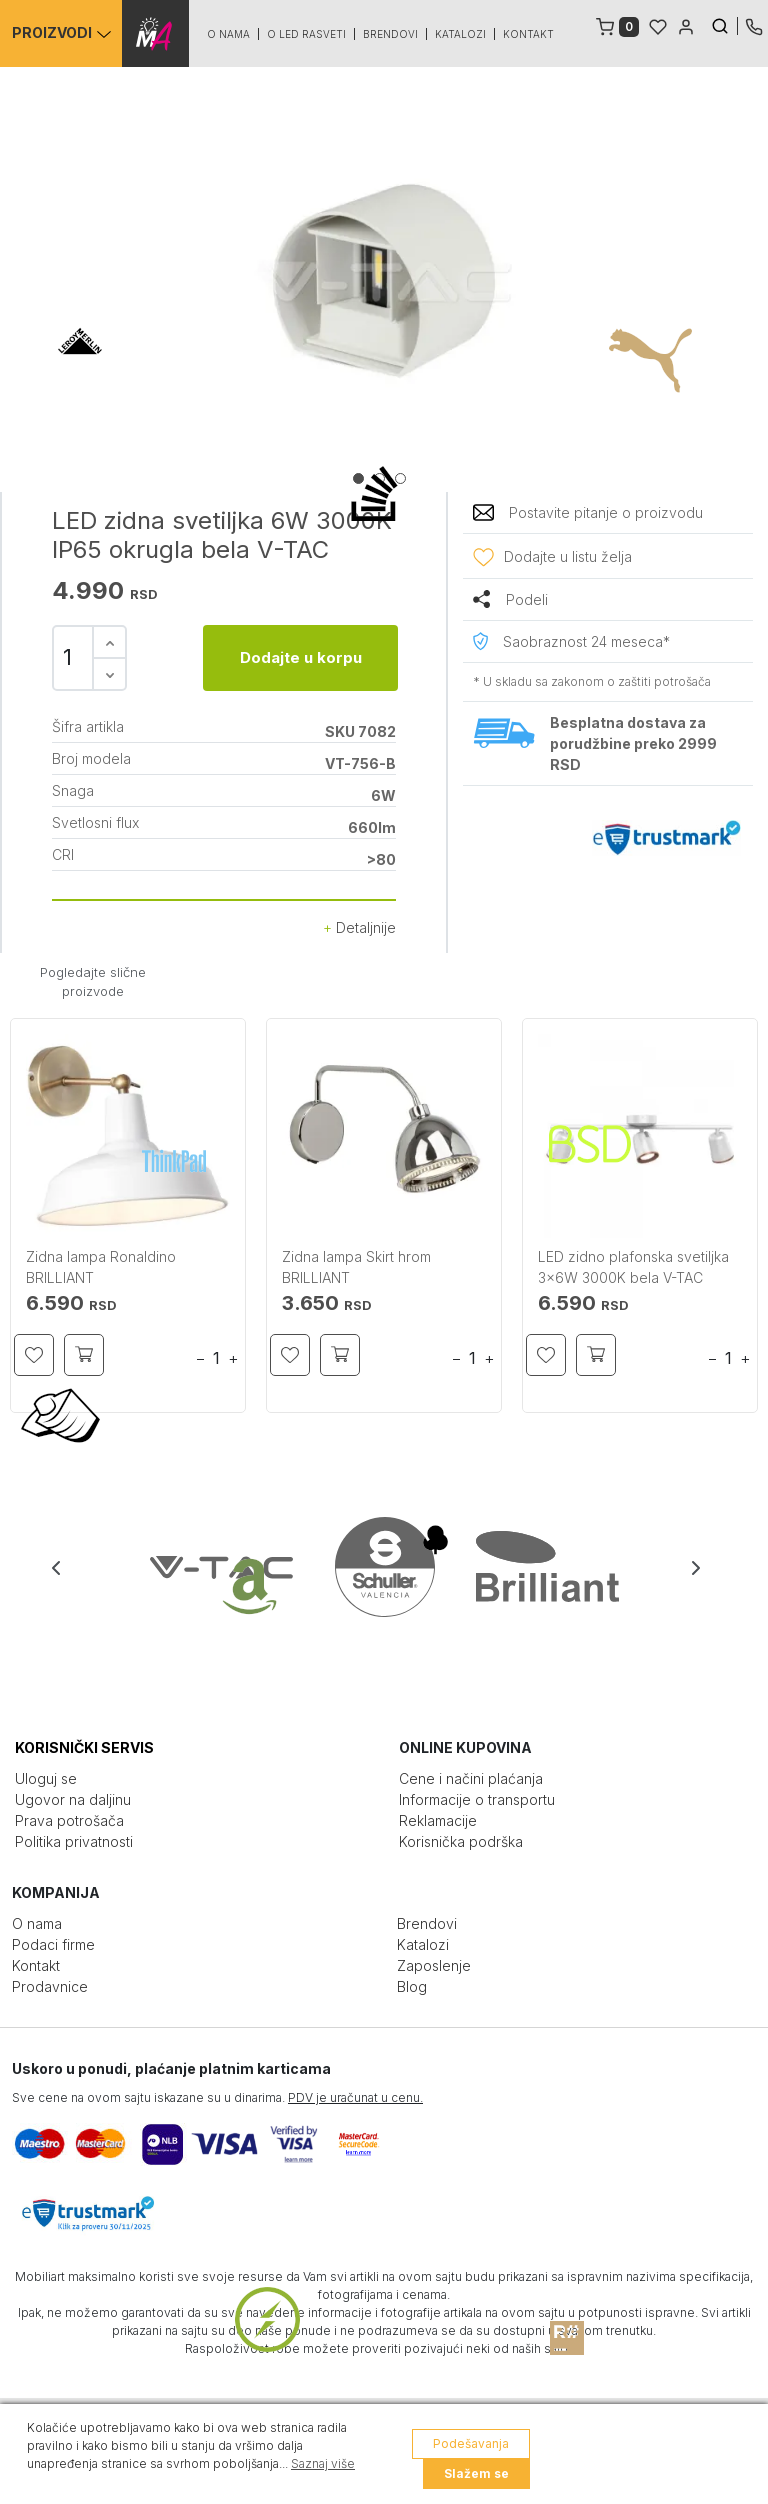 This screenshot has height=2504, width=768. I want to click on open the Amazon app or website, so click(249, 1586).